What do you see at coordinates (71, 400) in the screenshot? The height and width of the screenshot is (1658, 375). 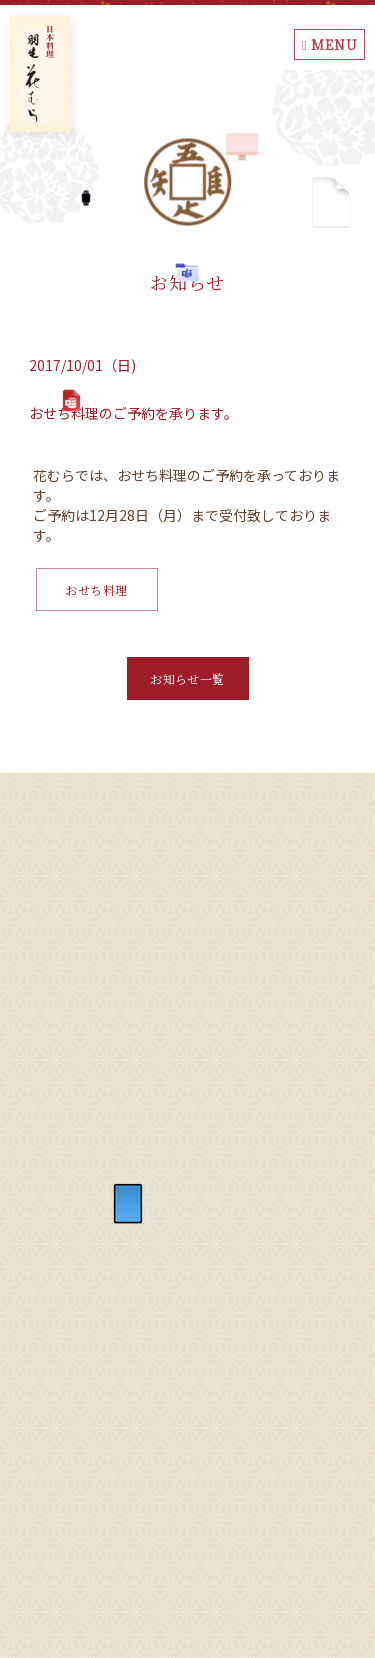 I see `microsoft access database file` at bounding box center [71, 400].